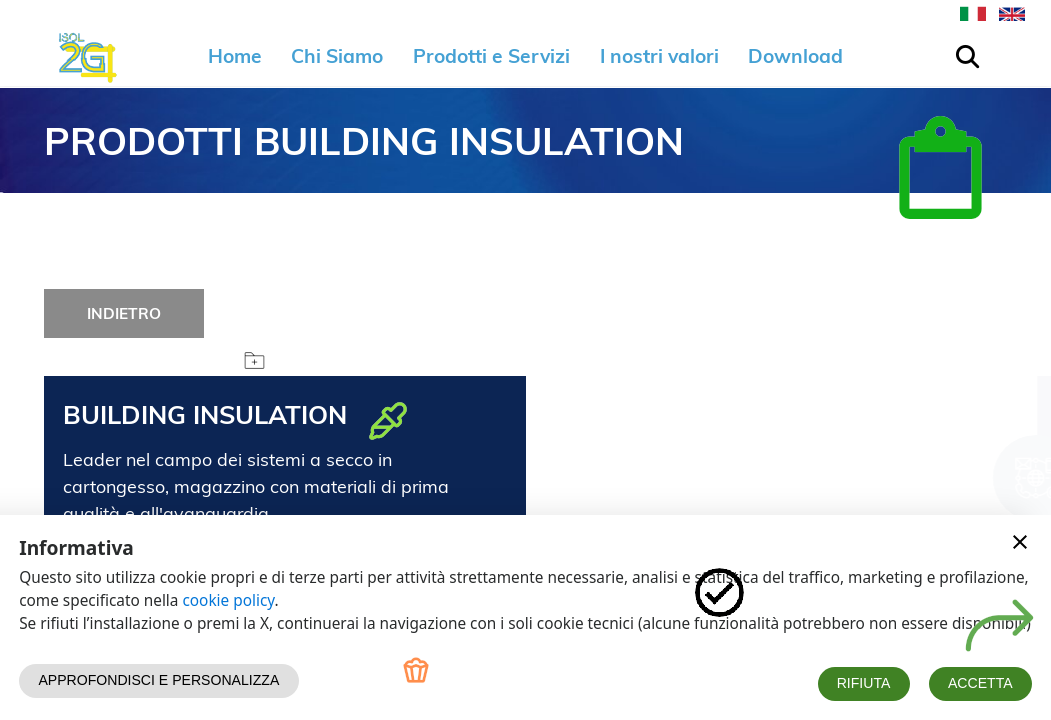  I want to click on indicates a successfully completed action, so click(719, 592).